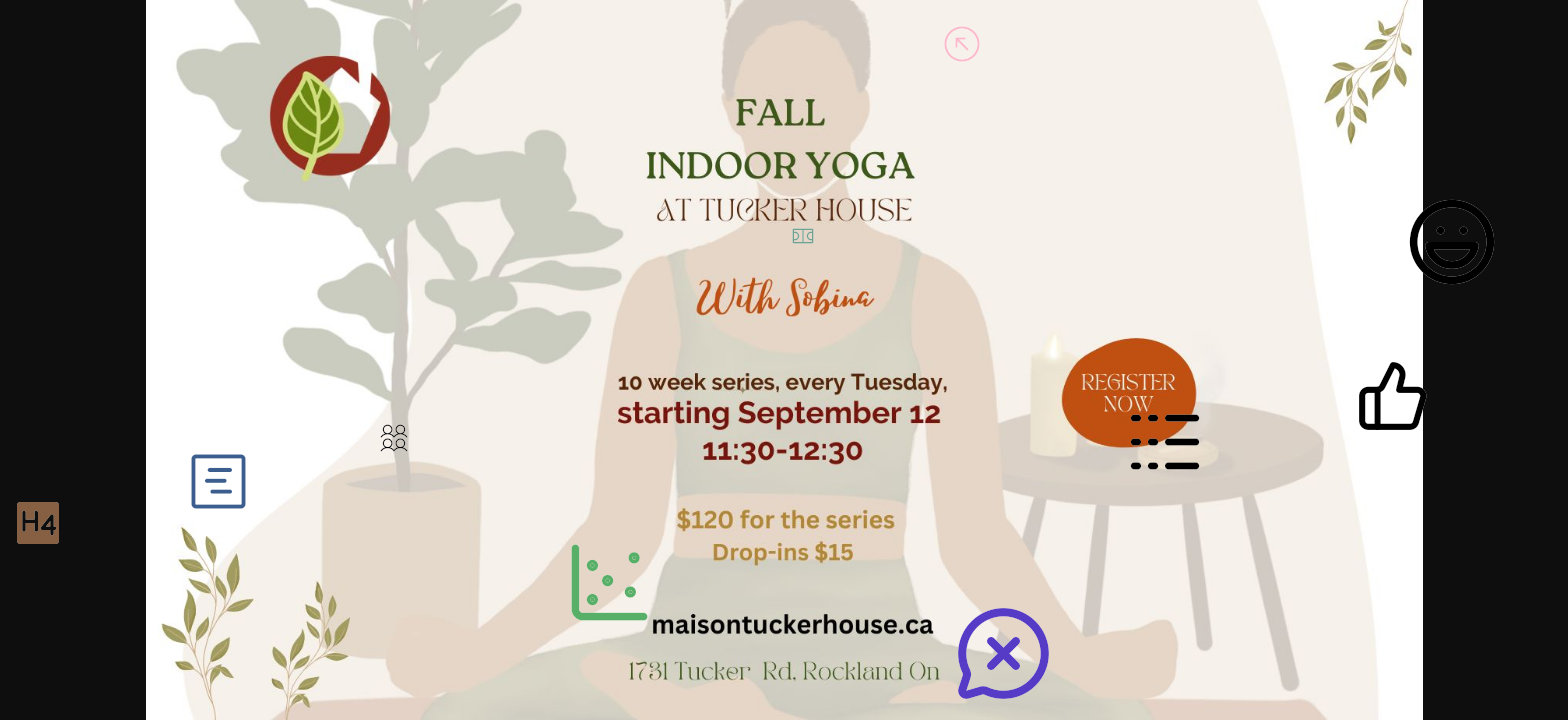 This screenshot has width=1568, height=720. What do you see at coordinates (1452, 242) in the screenshot?
I see `react with laughter to a message` at bounding box center [1452, 242].